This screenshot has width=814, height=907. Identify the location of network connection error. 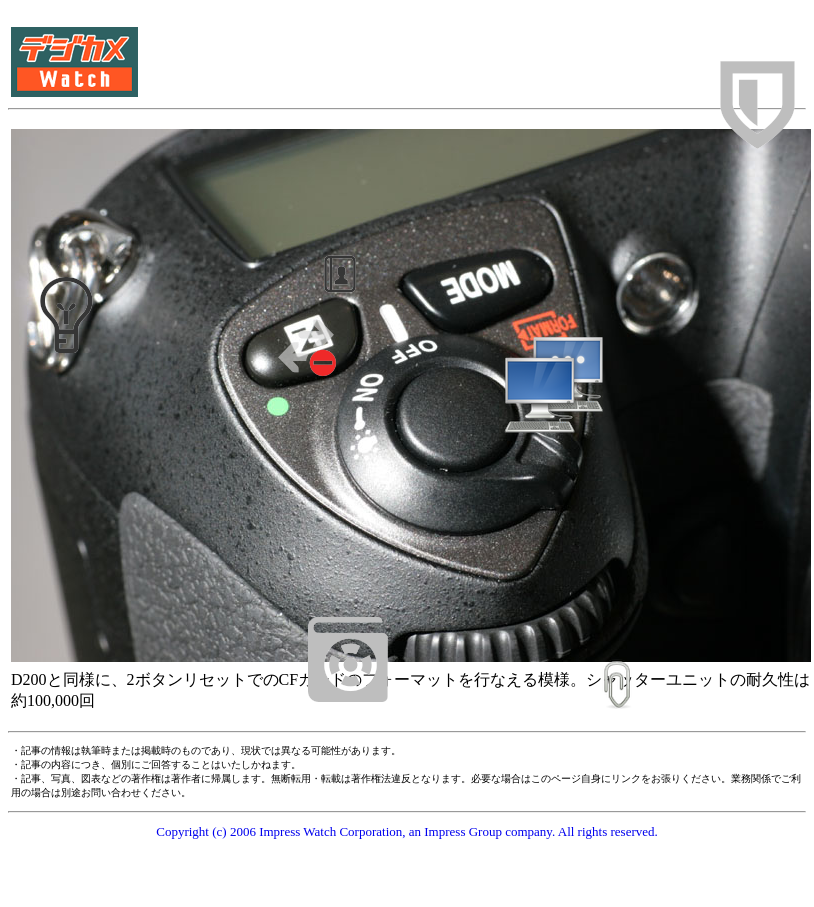
(306, 346).